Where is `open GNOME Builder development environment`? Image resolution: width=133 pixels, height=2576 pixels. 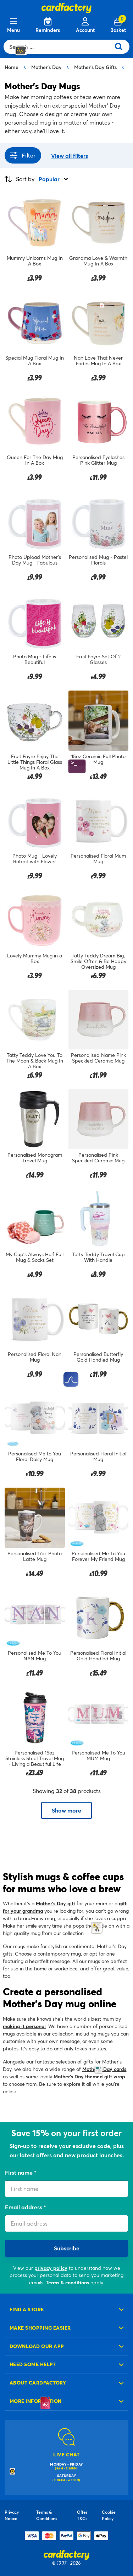 open GNOME Builder development environment is located at coordinates (96, 1928).